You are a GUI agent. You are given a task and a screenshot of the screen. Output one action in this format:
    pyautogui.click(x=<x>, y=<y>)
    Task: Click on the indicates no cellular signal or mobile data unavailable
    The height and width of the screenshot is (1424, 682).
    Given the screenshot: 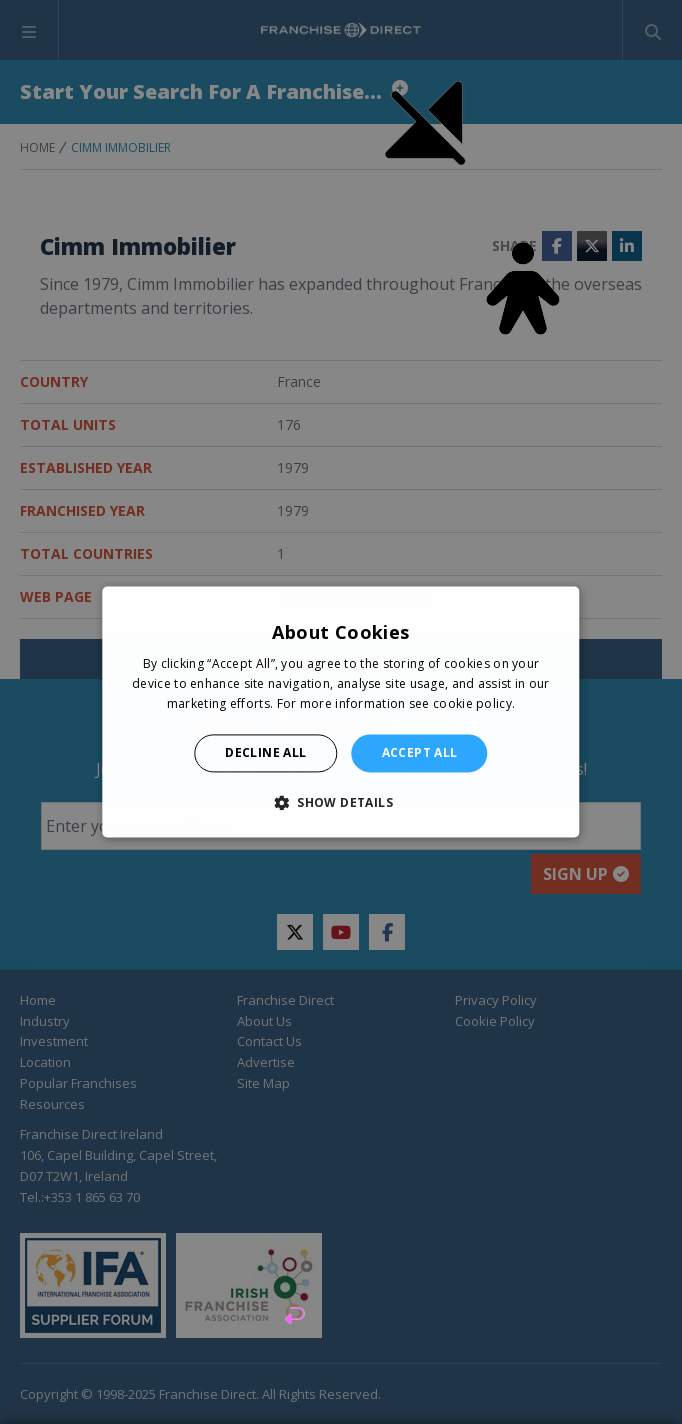 What is the action you would take?
    pyautogui.click(x=425, y=121)
    